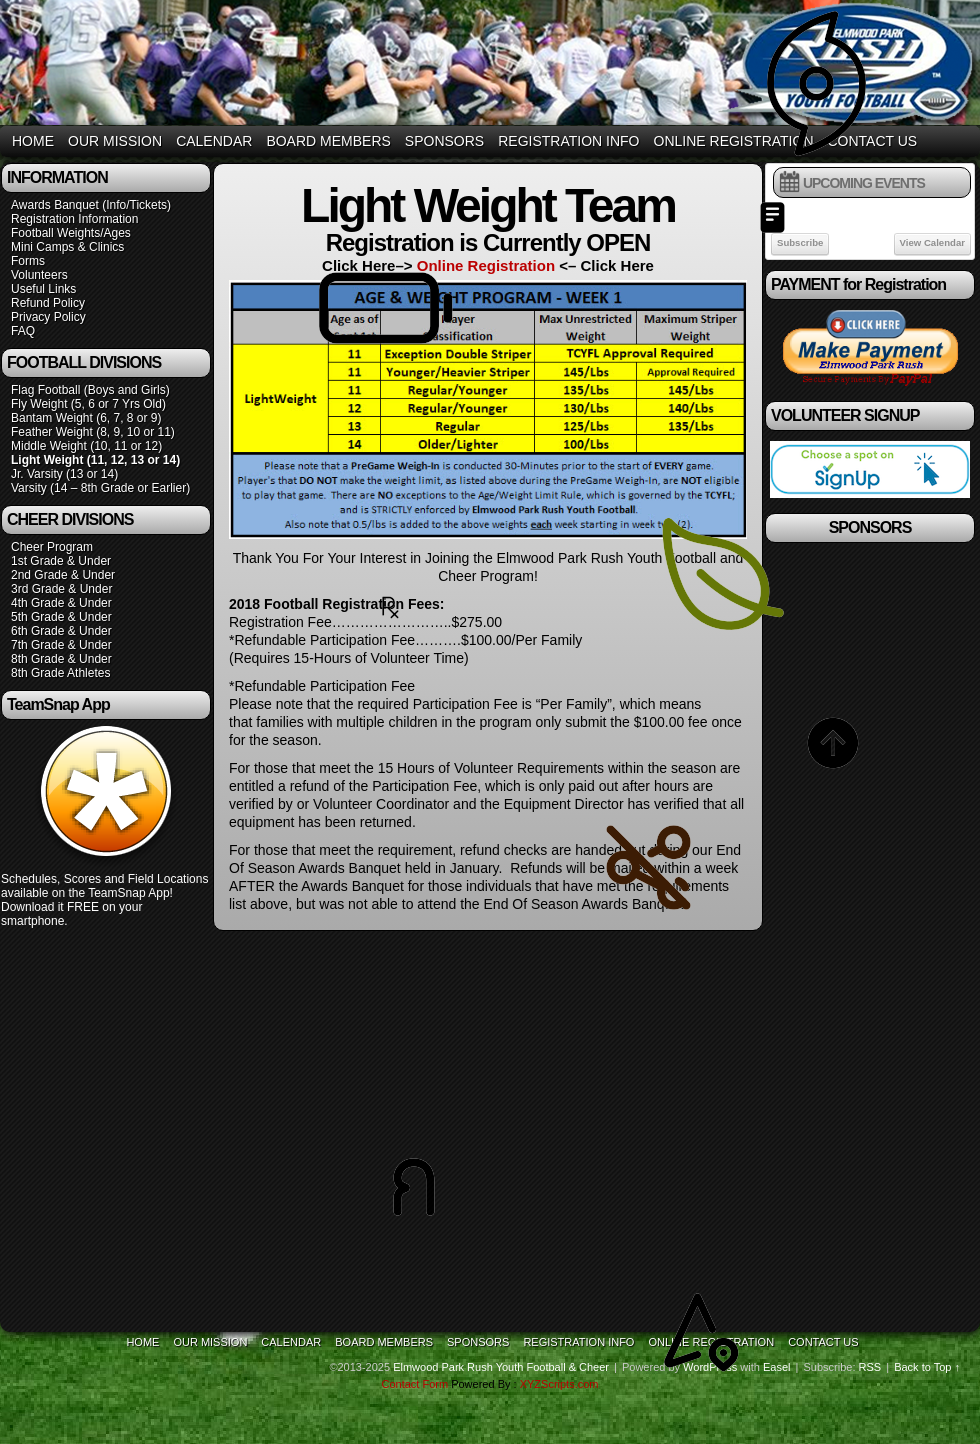 This screenshot has height=1444, width=980. I want to click on indicates hurricane or tropical storm warning, so click(816, 83).